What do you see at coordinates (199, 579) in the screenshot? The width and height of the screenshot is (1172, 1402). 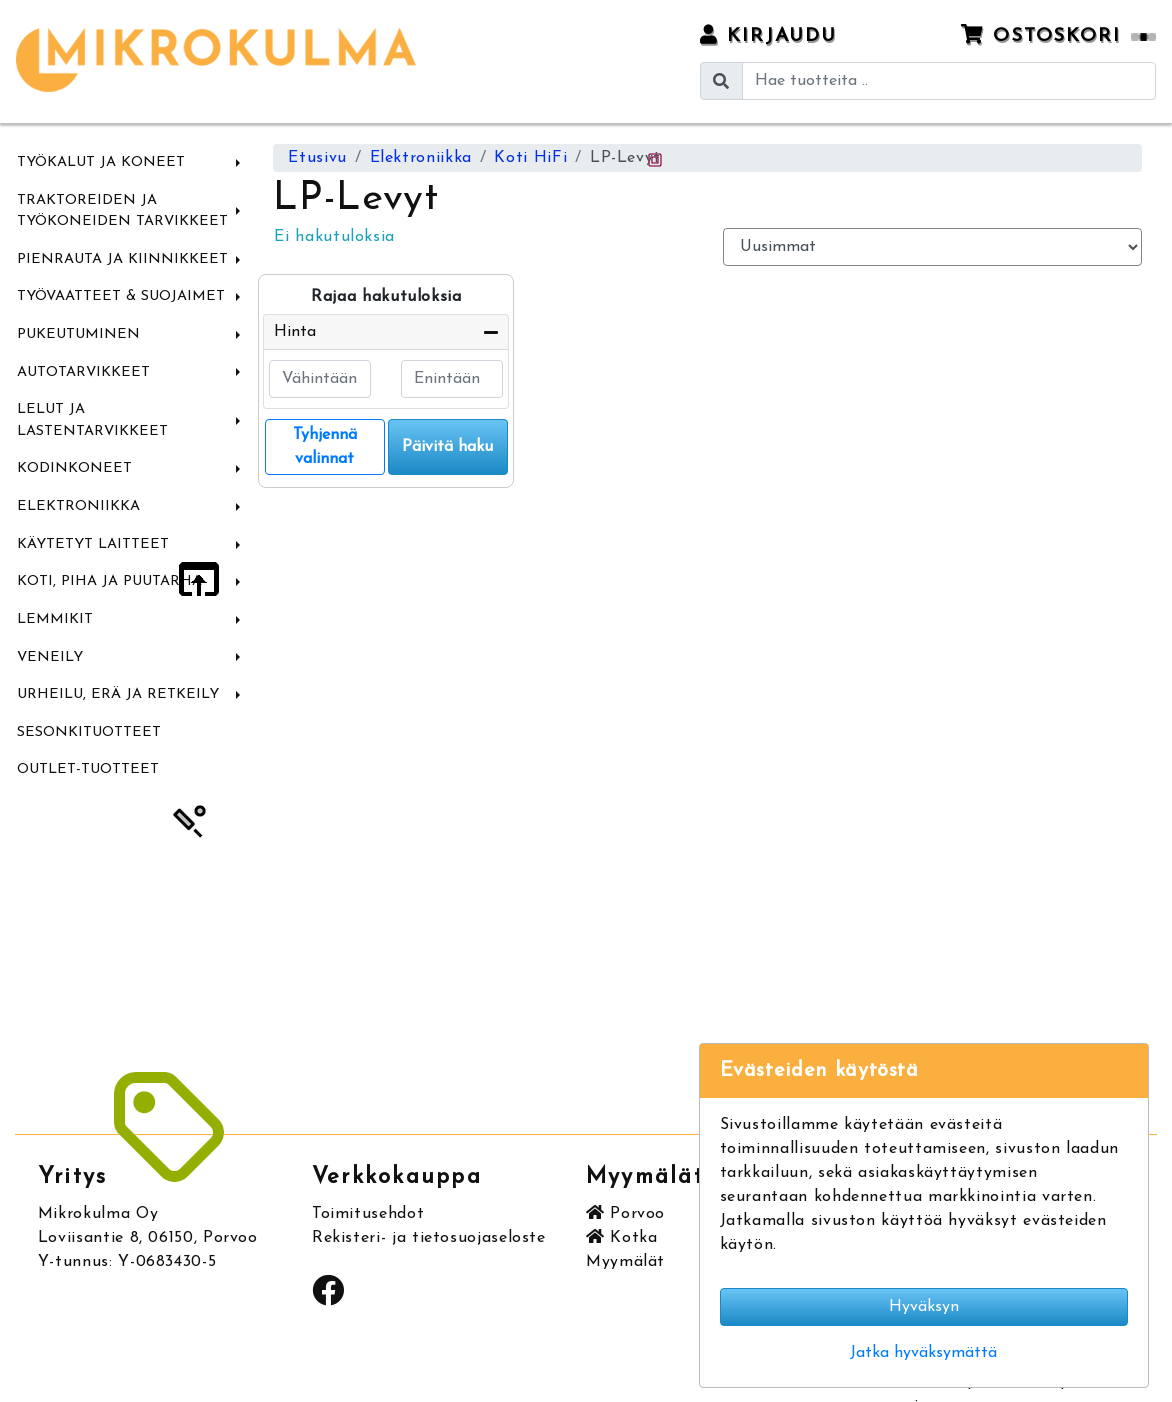 I see `open link in browser` at bounding box center [199, 579].